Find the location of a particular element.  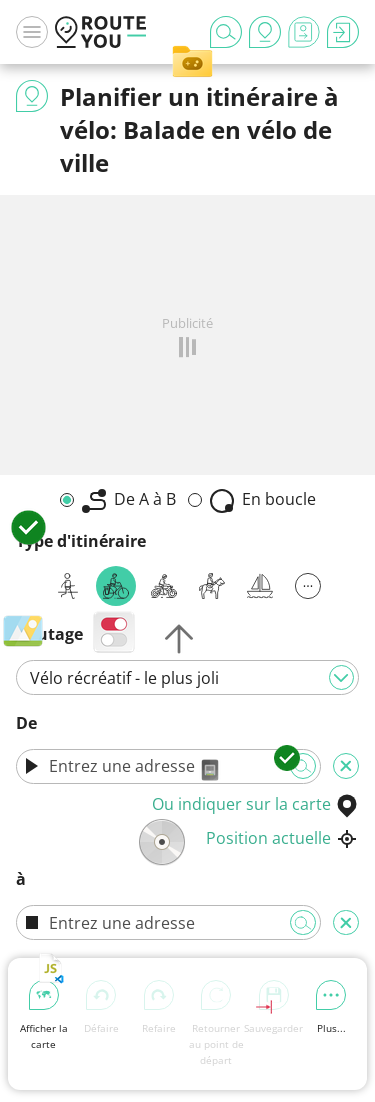

open your games folder is located at coordinates (192, 62).